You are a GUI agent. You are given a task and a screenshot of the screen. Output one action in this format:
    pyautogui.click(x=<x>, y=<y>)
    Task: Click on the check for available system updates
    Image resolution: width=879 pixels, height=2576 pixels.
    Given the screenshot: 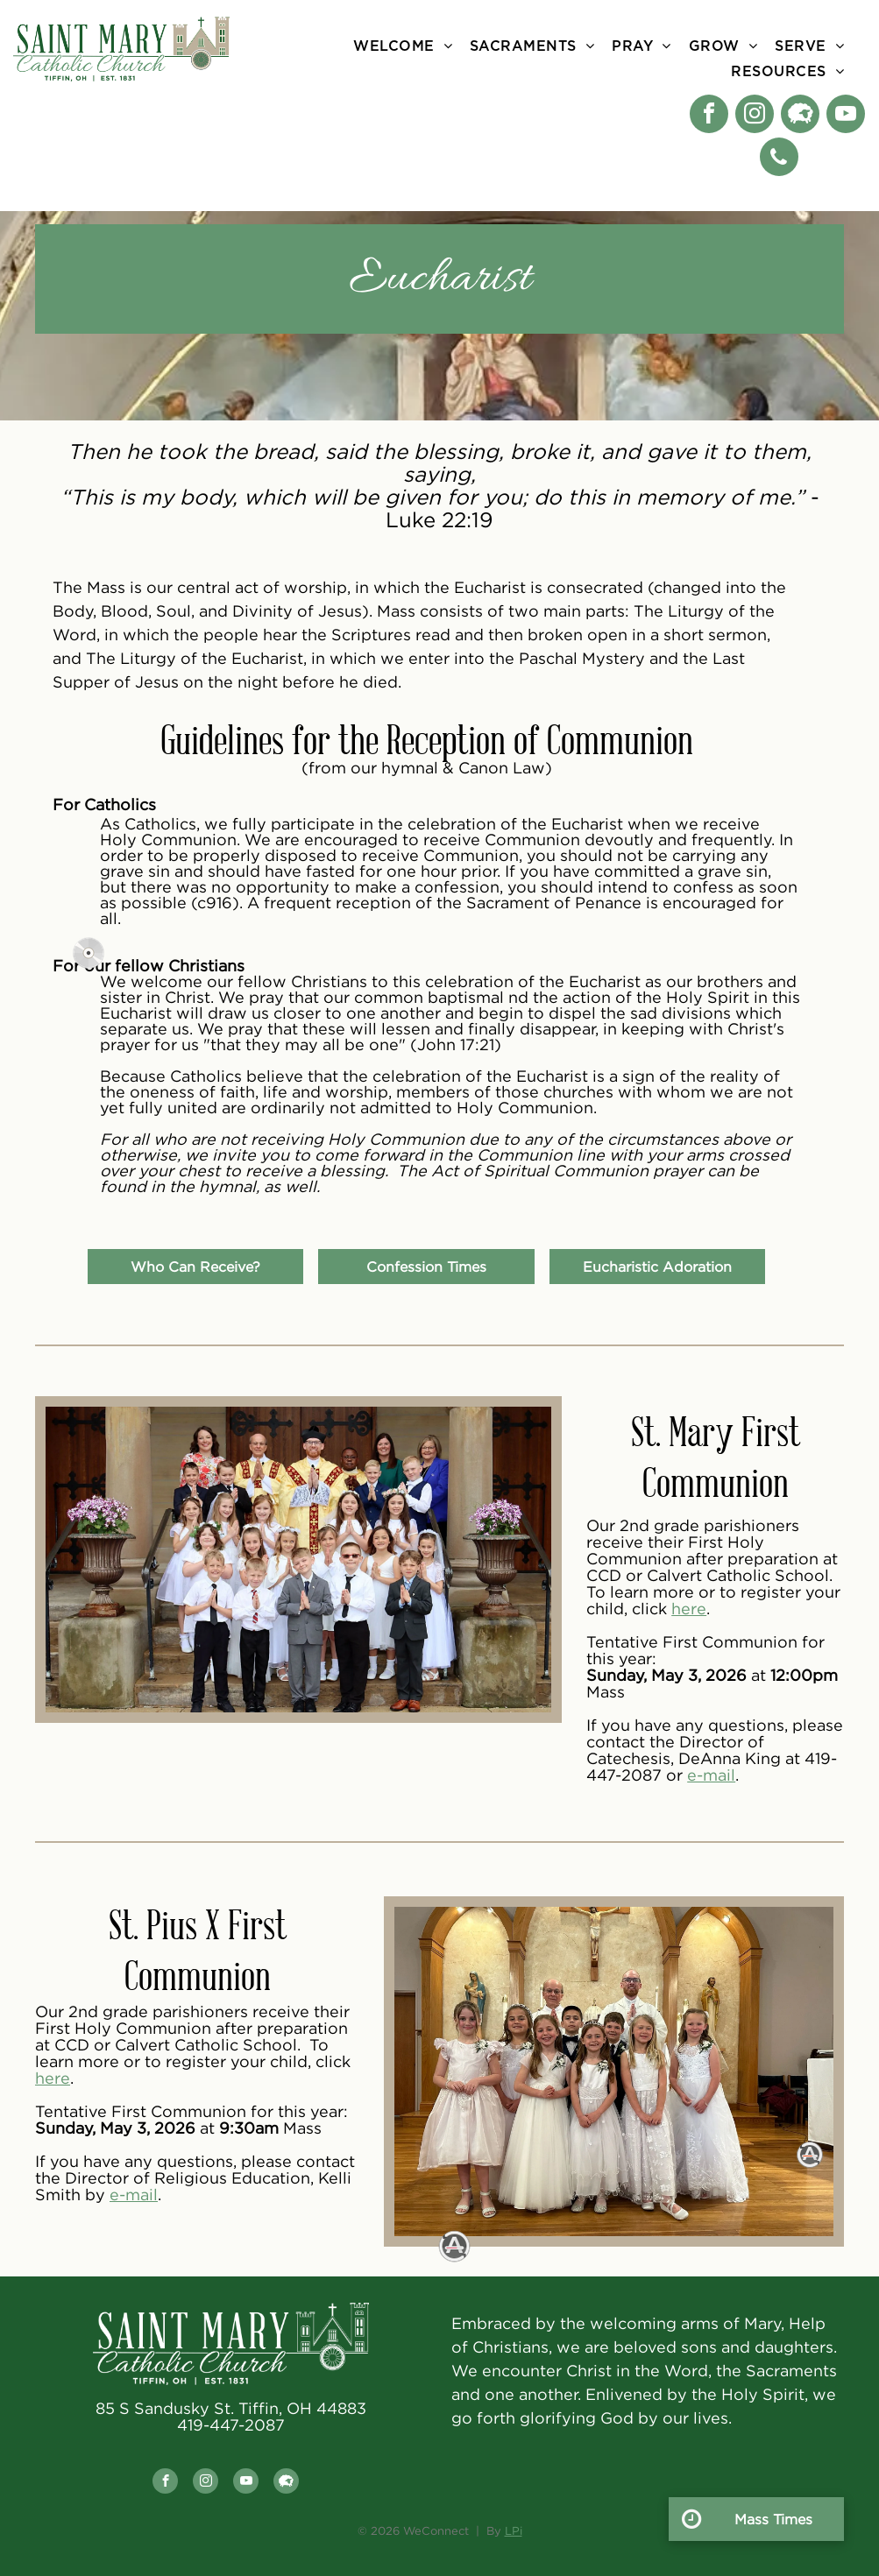 What is the action you would take?
    pyautogui.click(x=454, y=2246)
    